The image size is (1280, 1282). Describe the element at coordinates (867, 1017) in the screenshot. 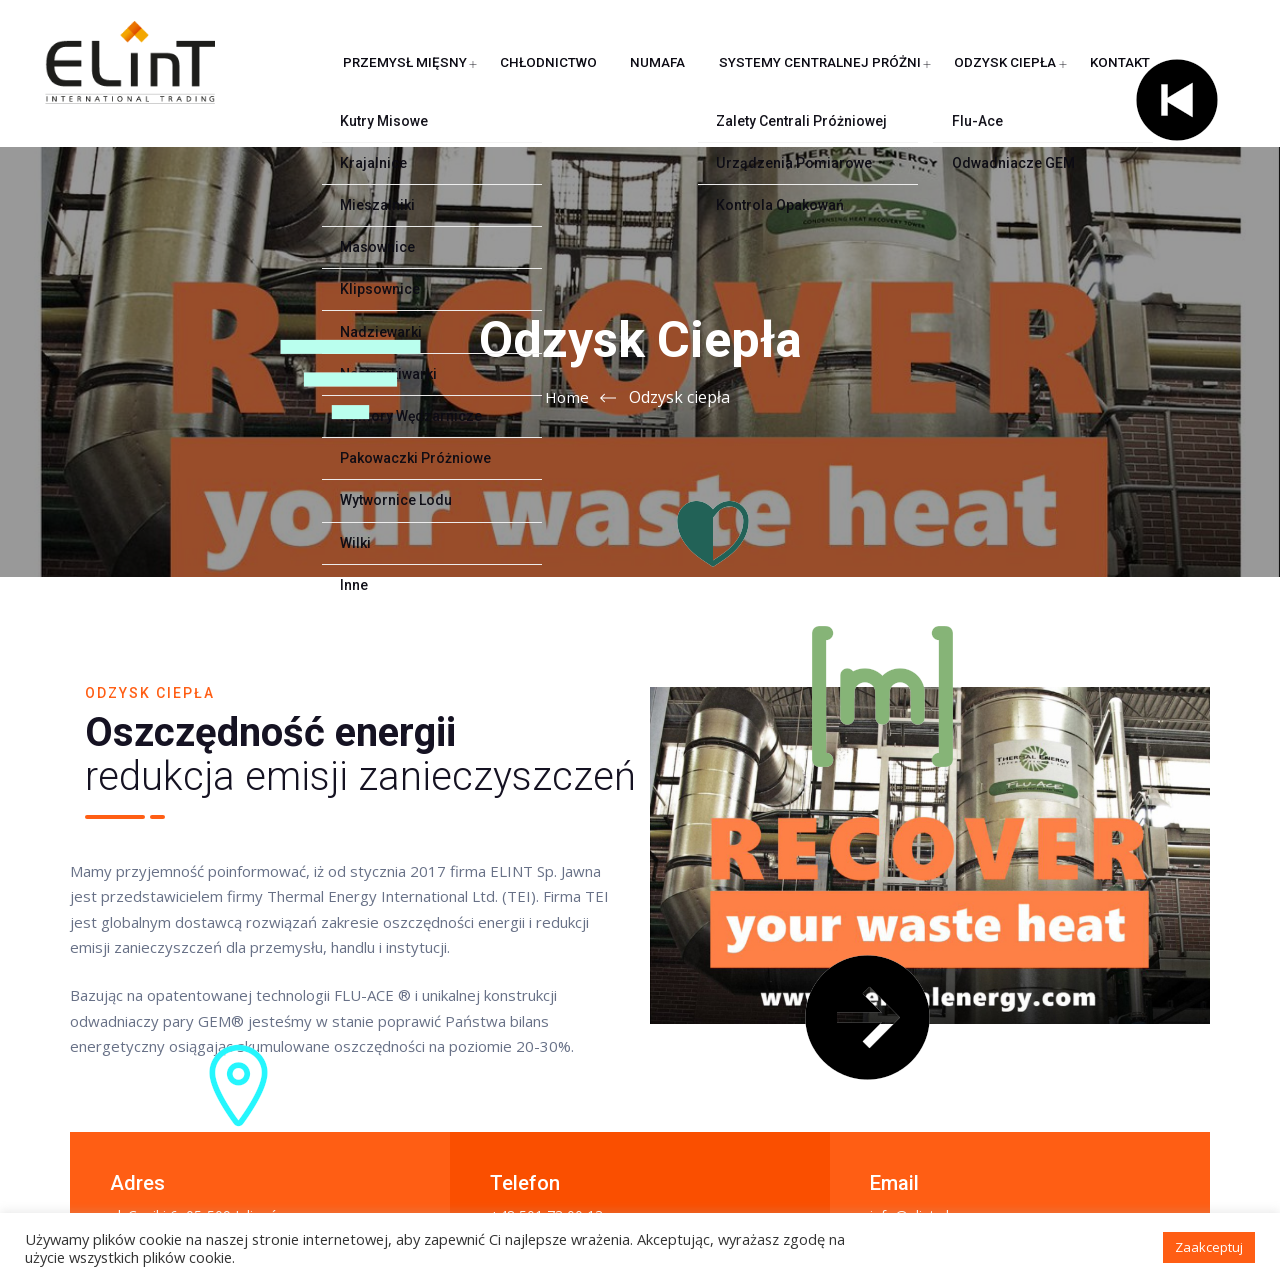

I see `proceed to the next step` at that location.